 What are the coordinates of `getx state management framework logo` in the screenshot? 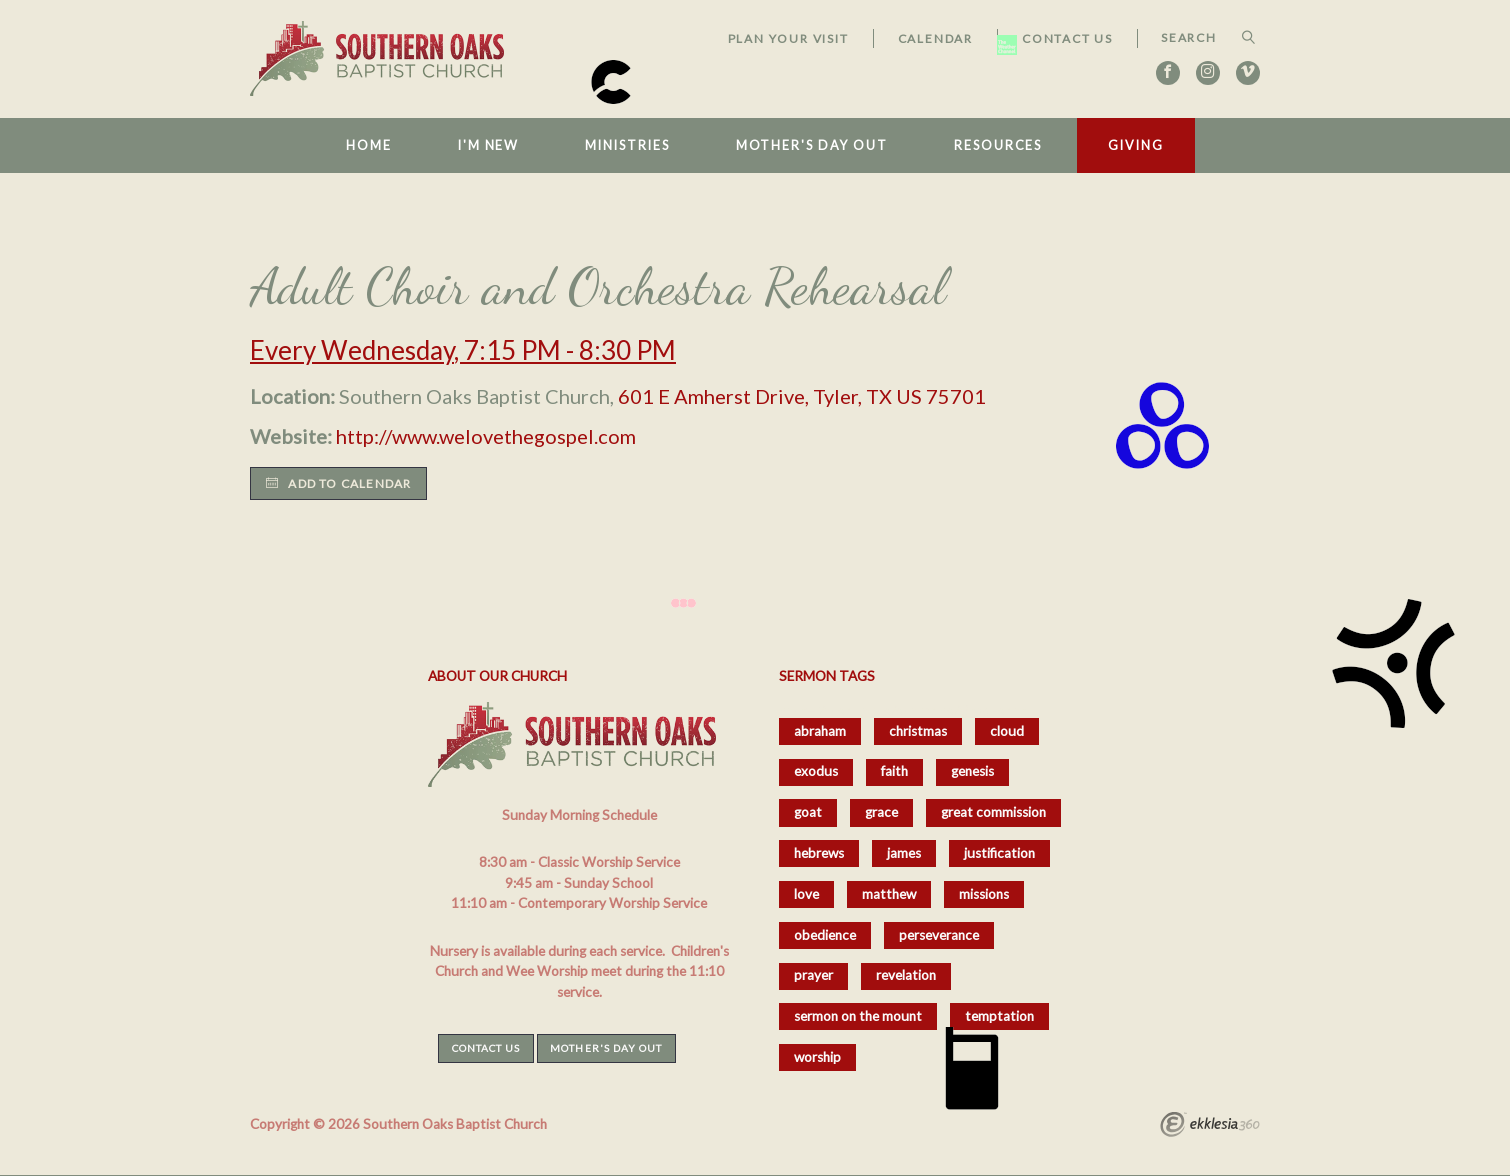 It's located at (1162, 425).